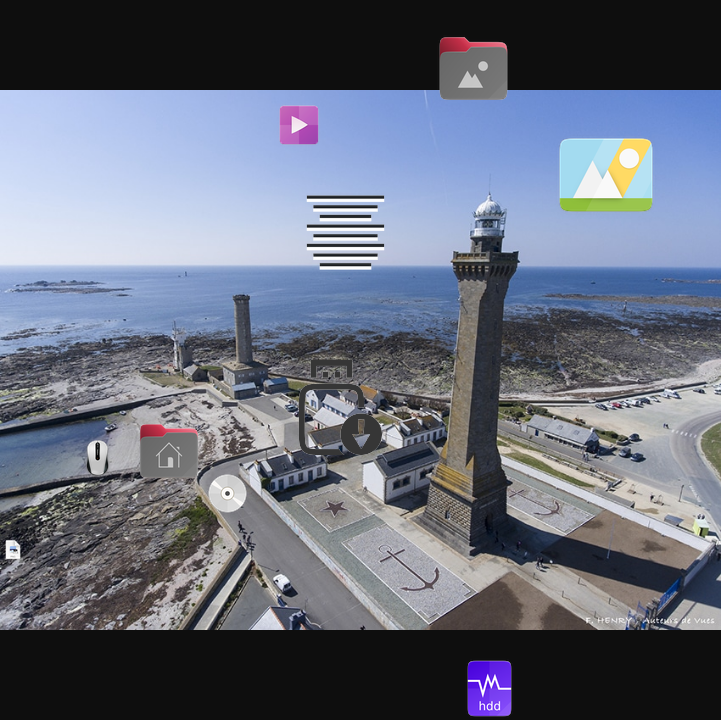  What do you see at coordinates (299, 125) in the screenshot?
I see `access audio and video codec settings` at bounding box center [299, 125].